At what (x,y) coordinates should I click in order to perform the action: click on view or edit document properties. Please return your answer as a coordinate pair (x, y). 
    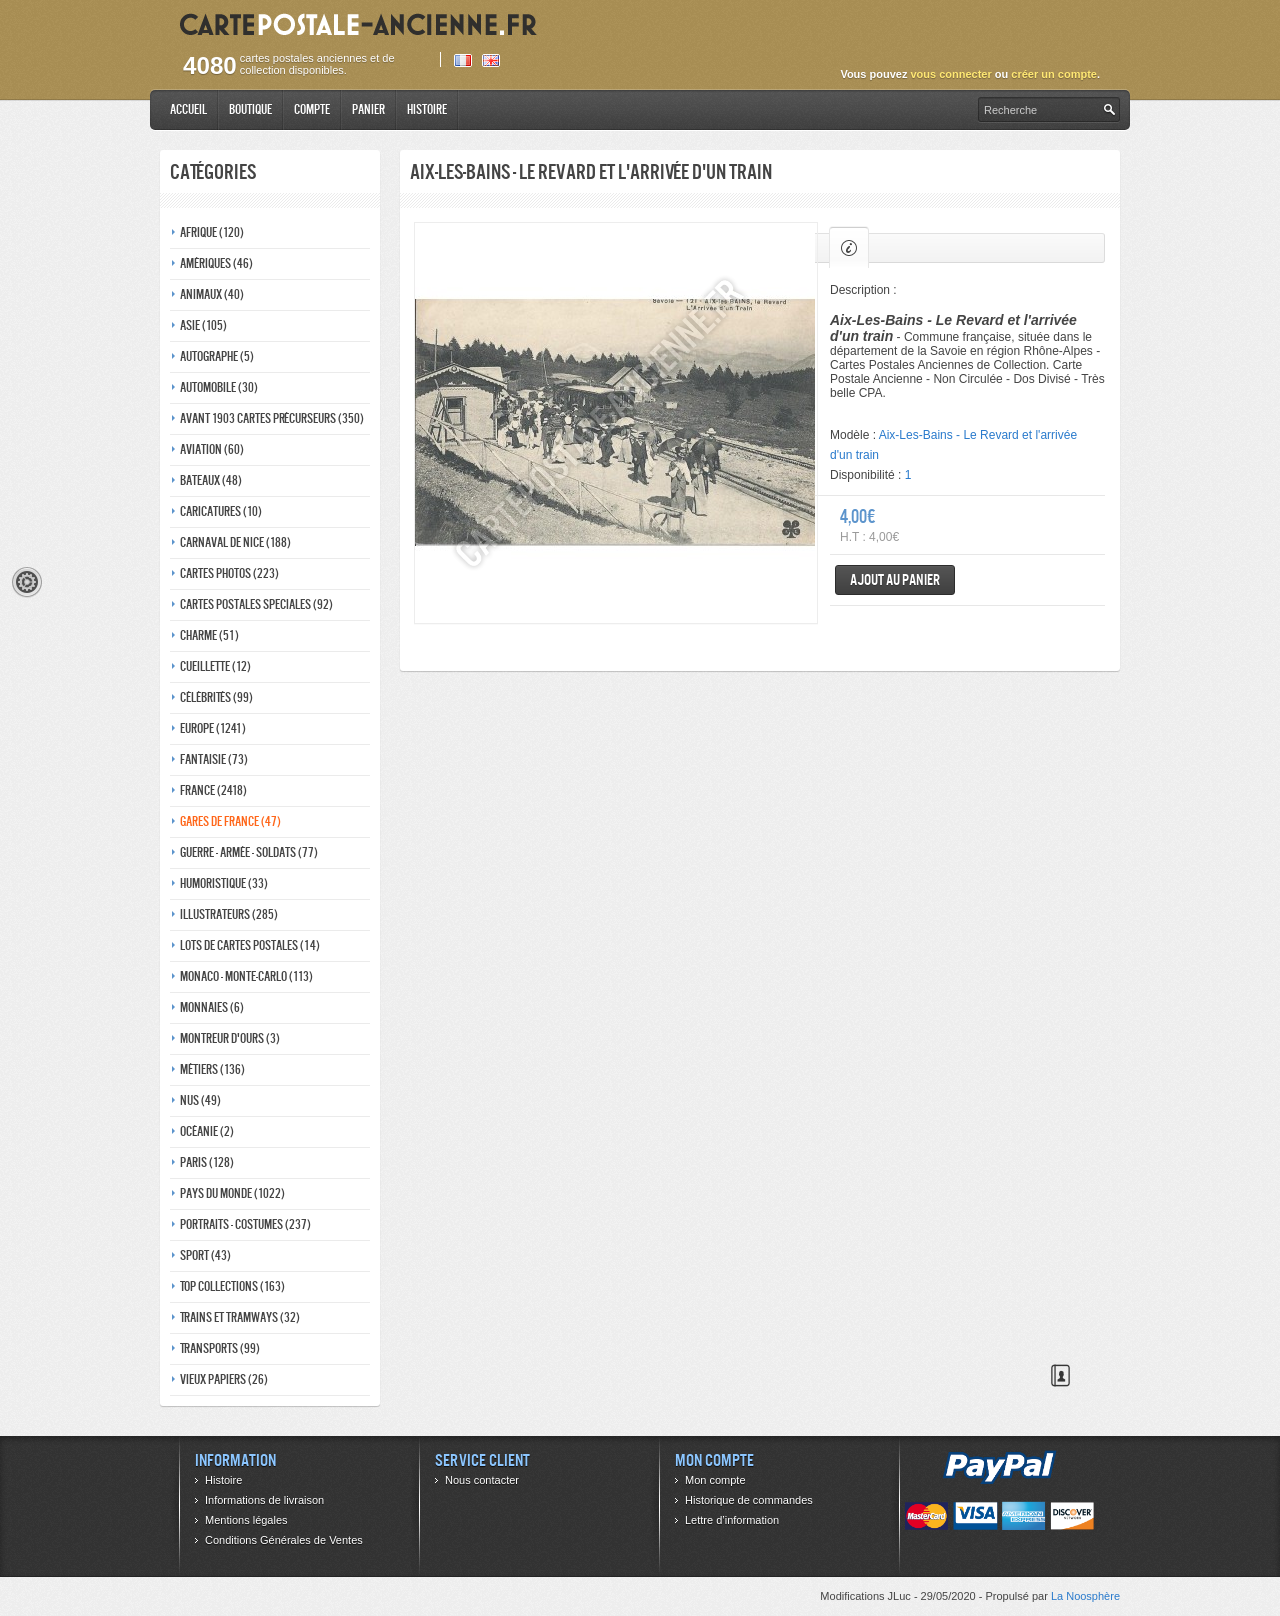
    Looking at the image, I should click on (27, 582).